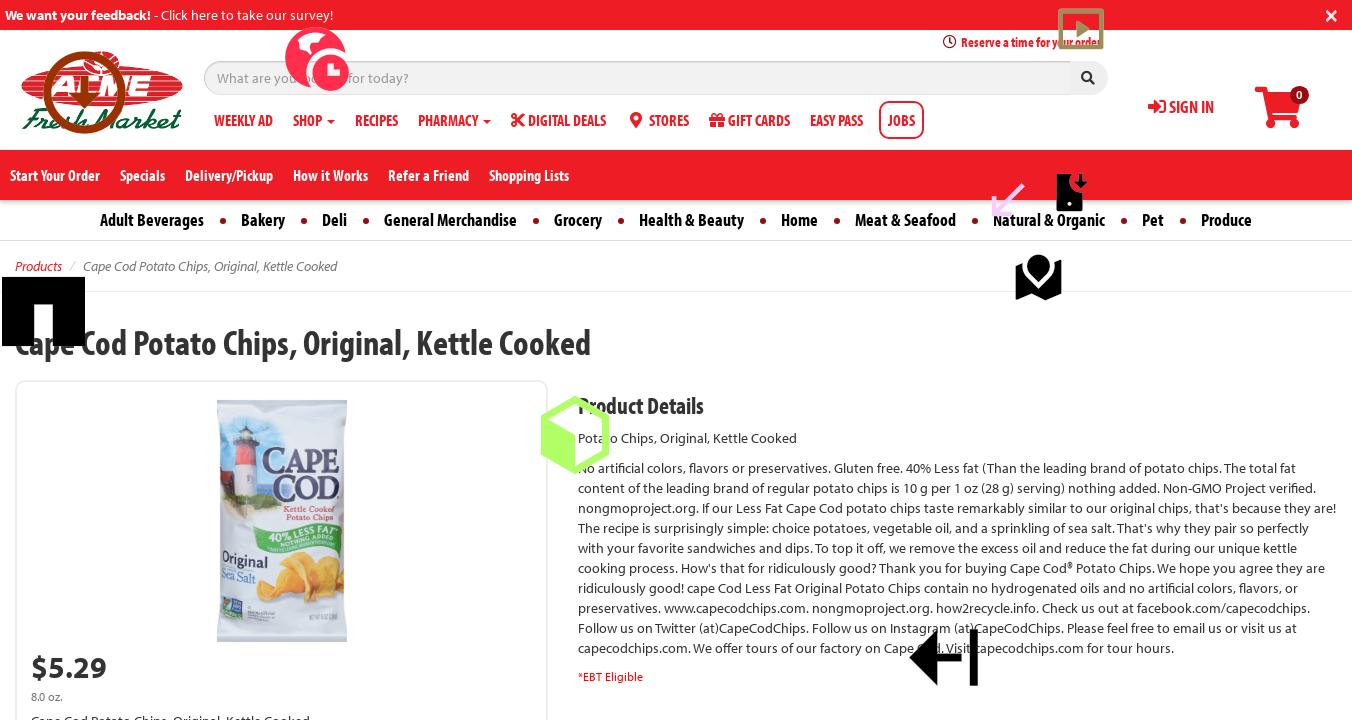 The image size is (1352, 720). I want to click on expand panel to the left, so click(945, 657).